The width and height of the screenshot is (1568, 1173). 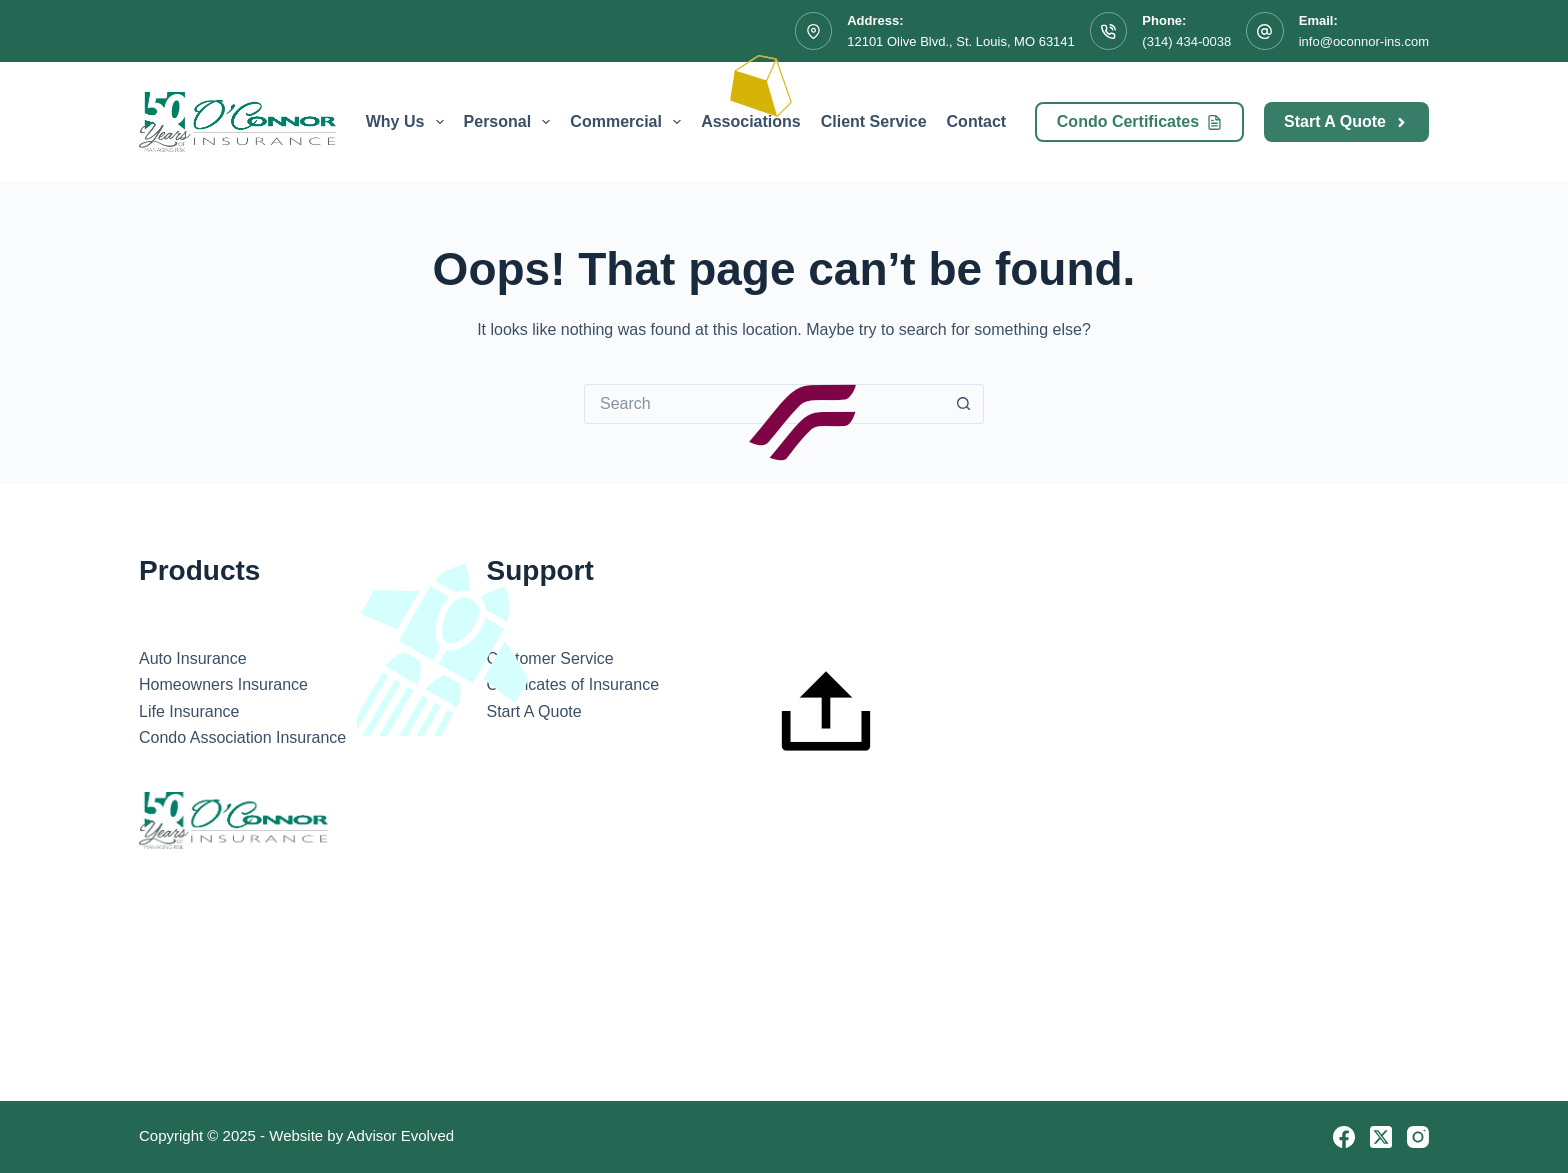 I want to click on gurobi optimization software logo, so click(x=761, y=86).